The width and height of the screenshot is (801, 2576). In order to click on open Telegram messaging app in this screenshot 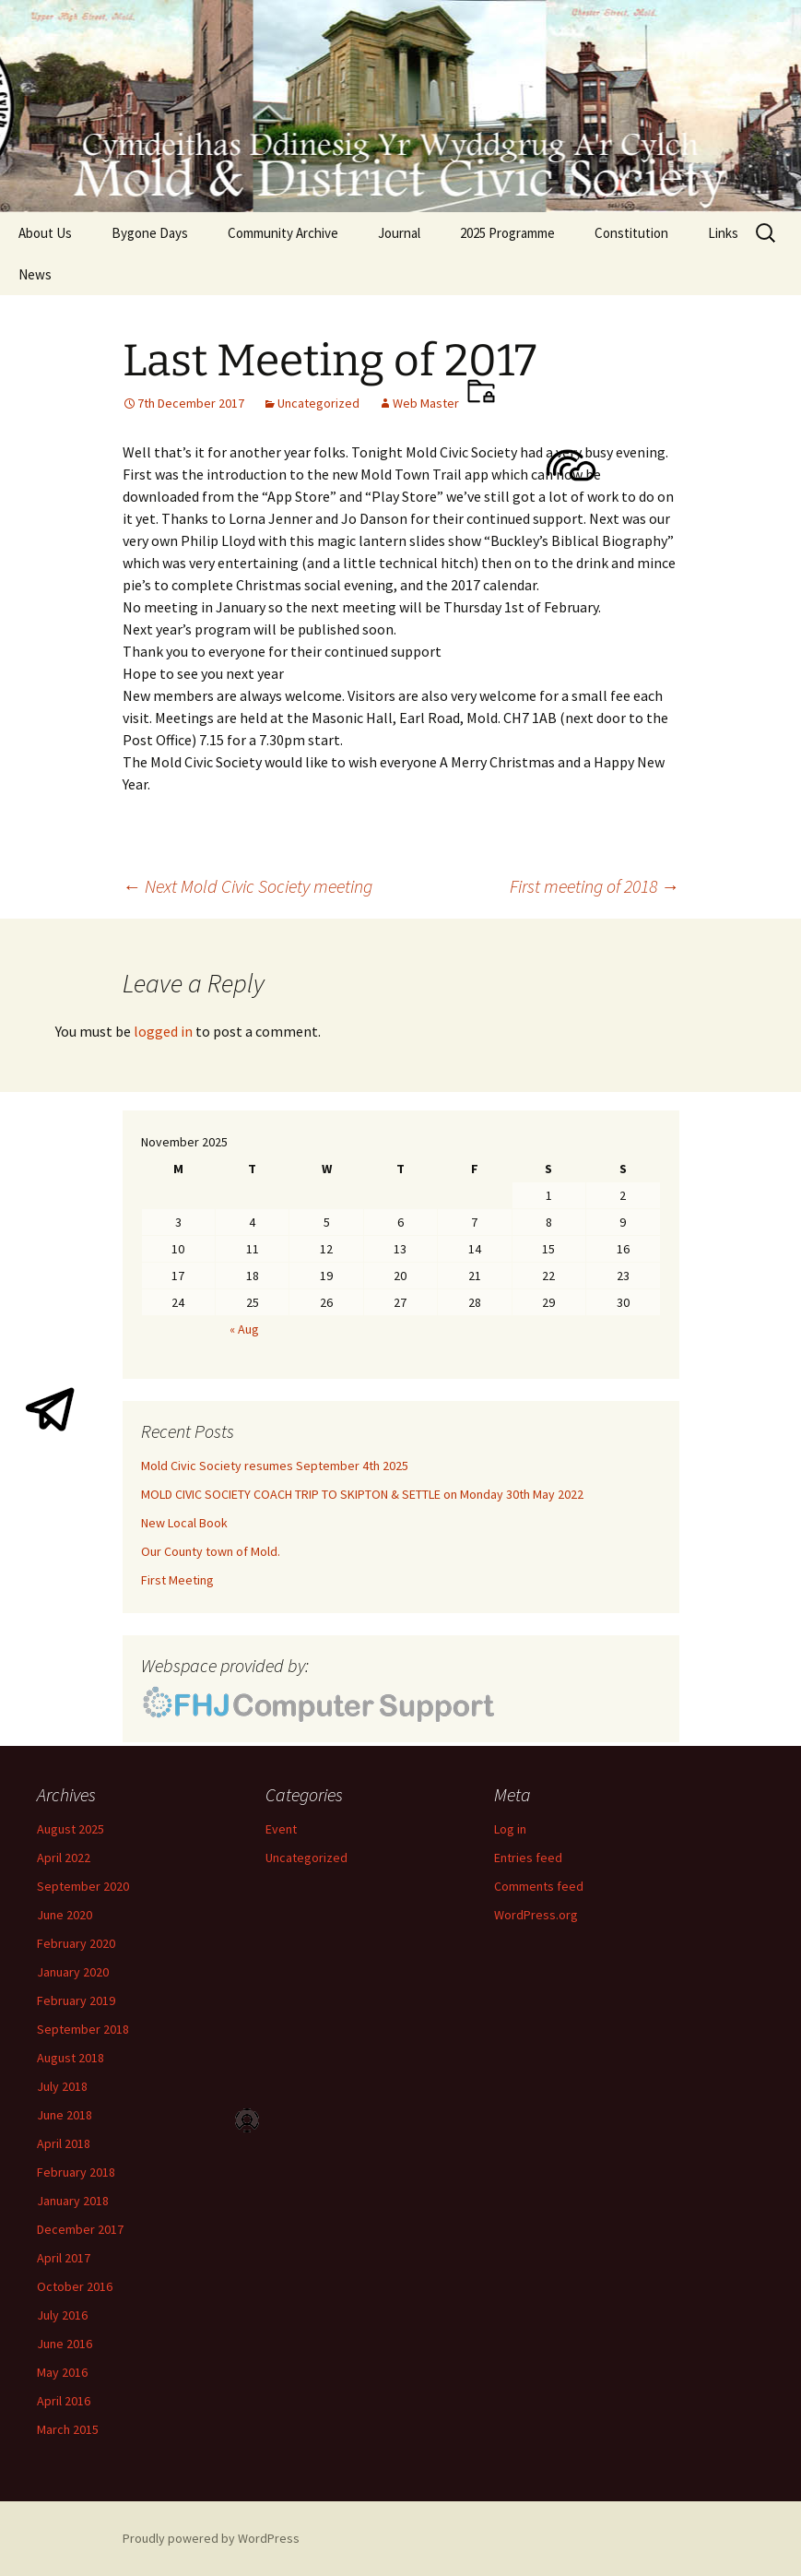, I will do `click(52, 1410)`.